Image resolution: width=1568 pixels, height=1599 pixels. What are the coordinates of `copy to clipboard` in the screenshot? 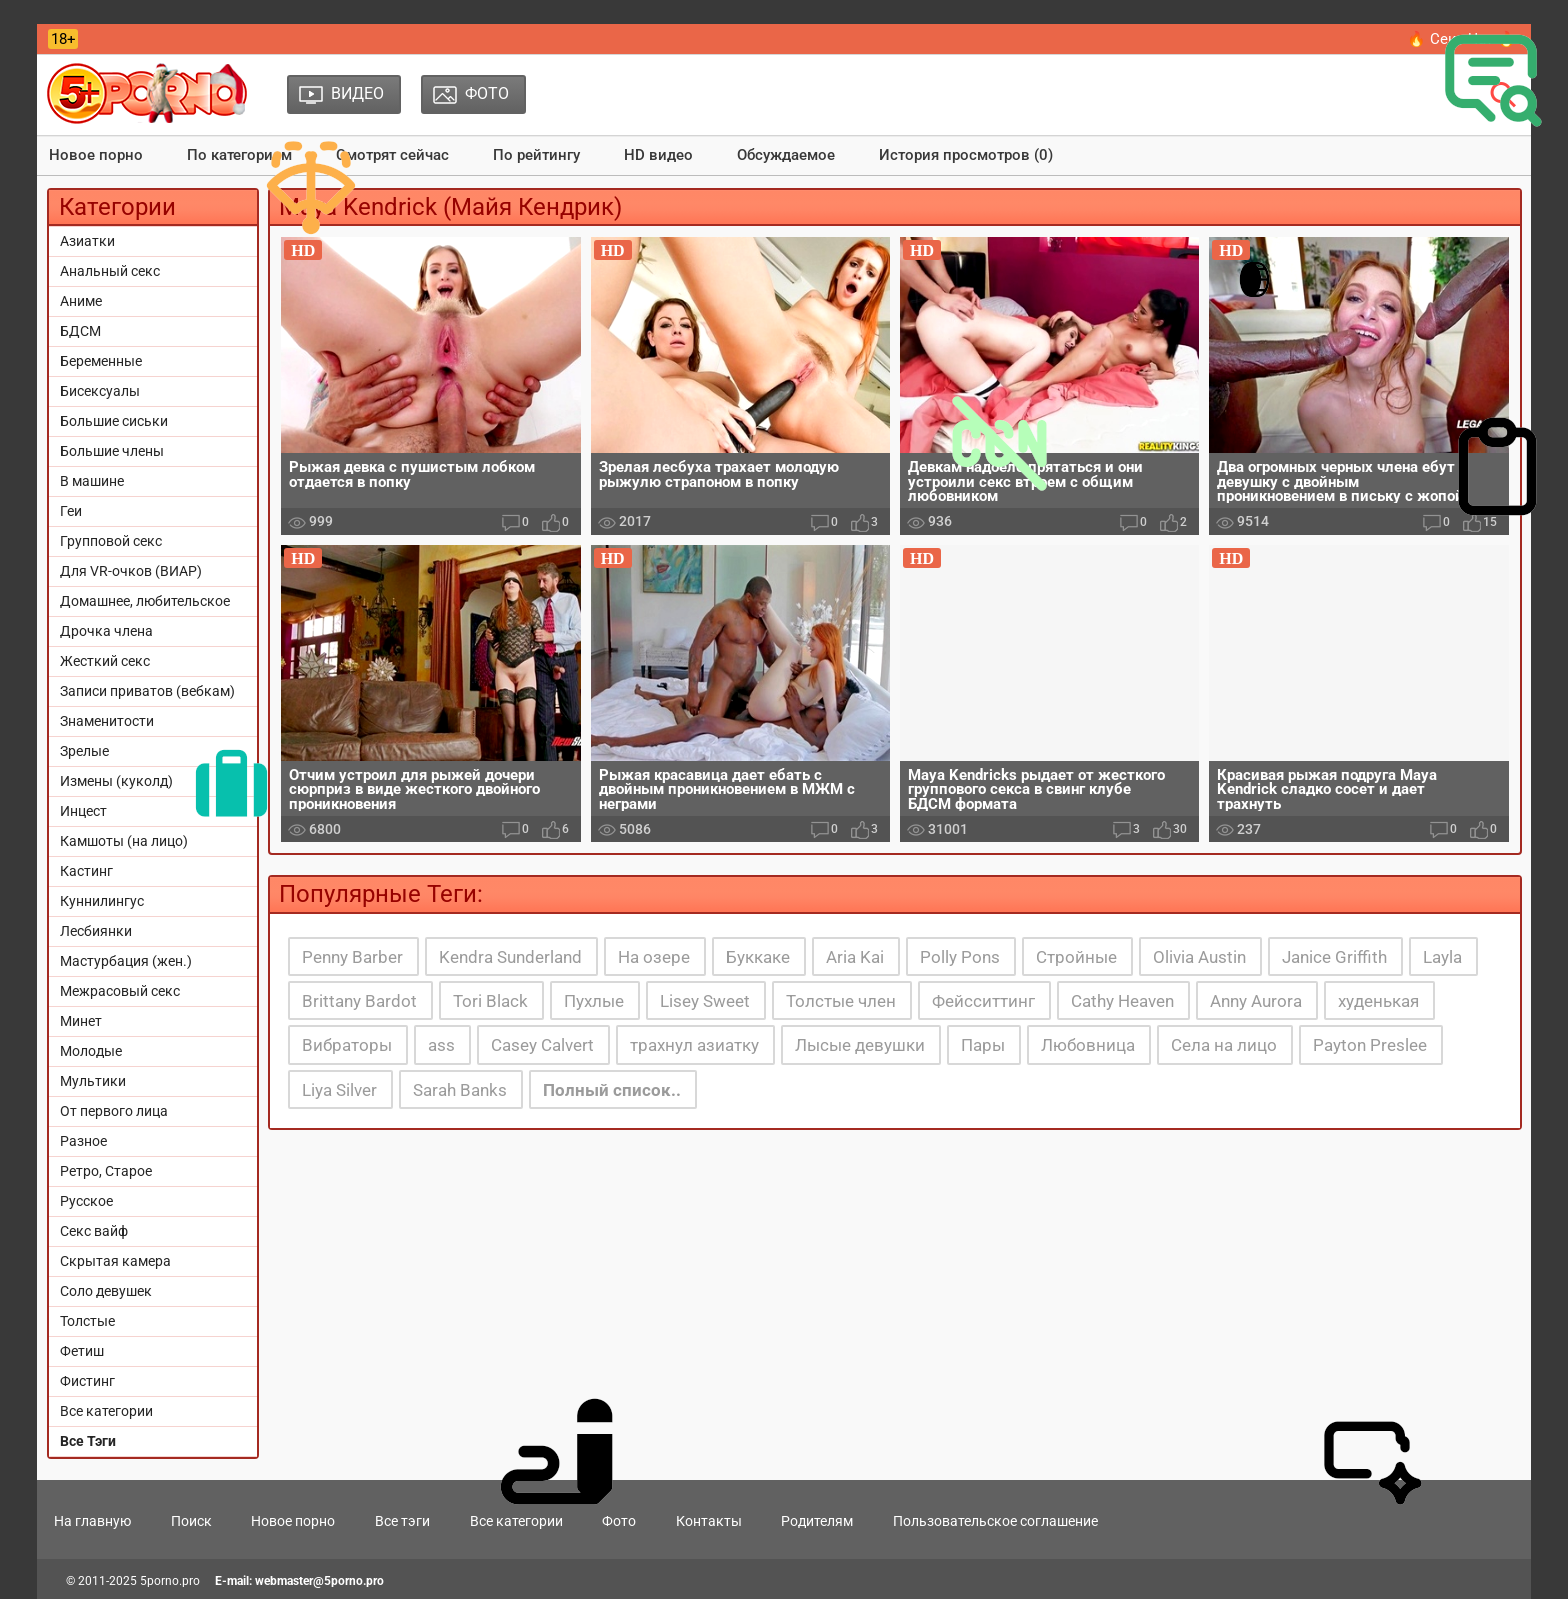 It's located at (1497, 466).